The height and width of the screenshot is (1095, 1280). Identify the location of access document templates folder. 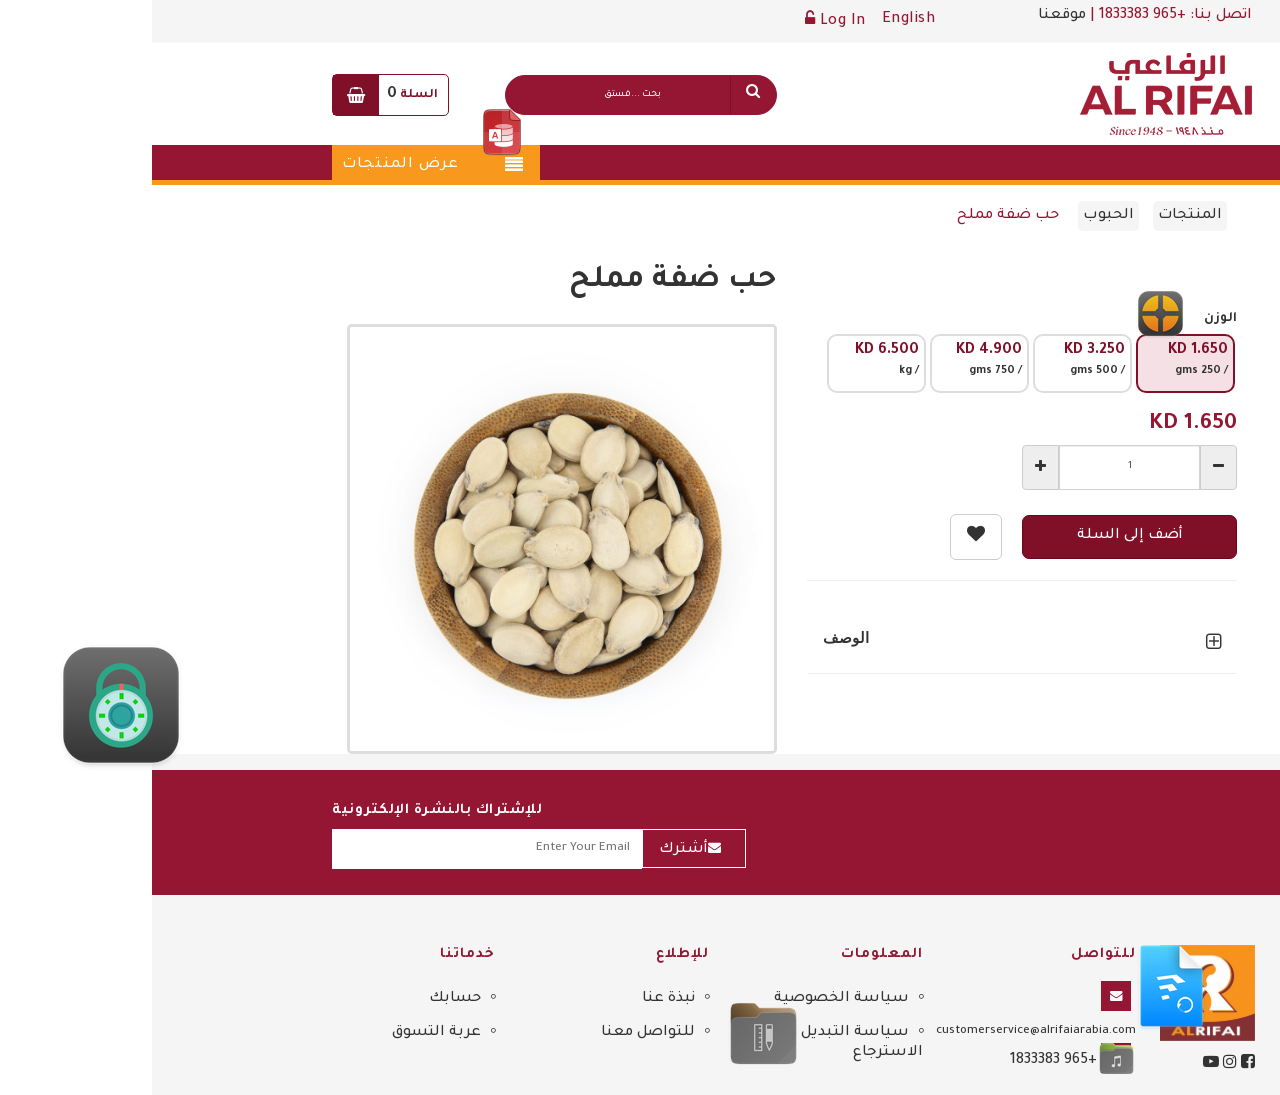
(763, 1033).